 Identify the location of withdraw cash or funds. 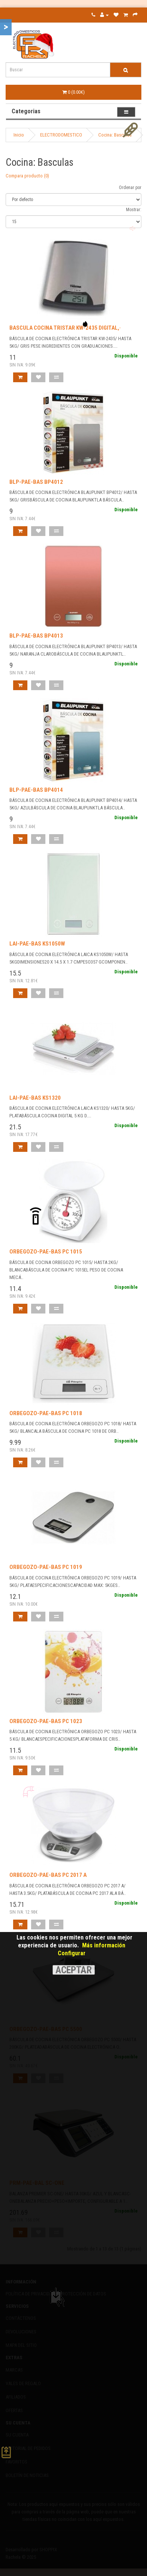
(56, 2297).